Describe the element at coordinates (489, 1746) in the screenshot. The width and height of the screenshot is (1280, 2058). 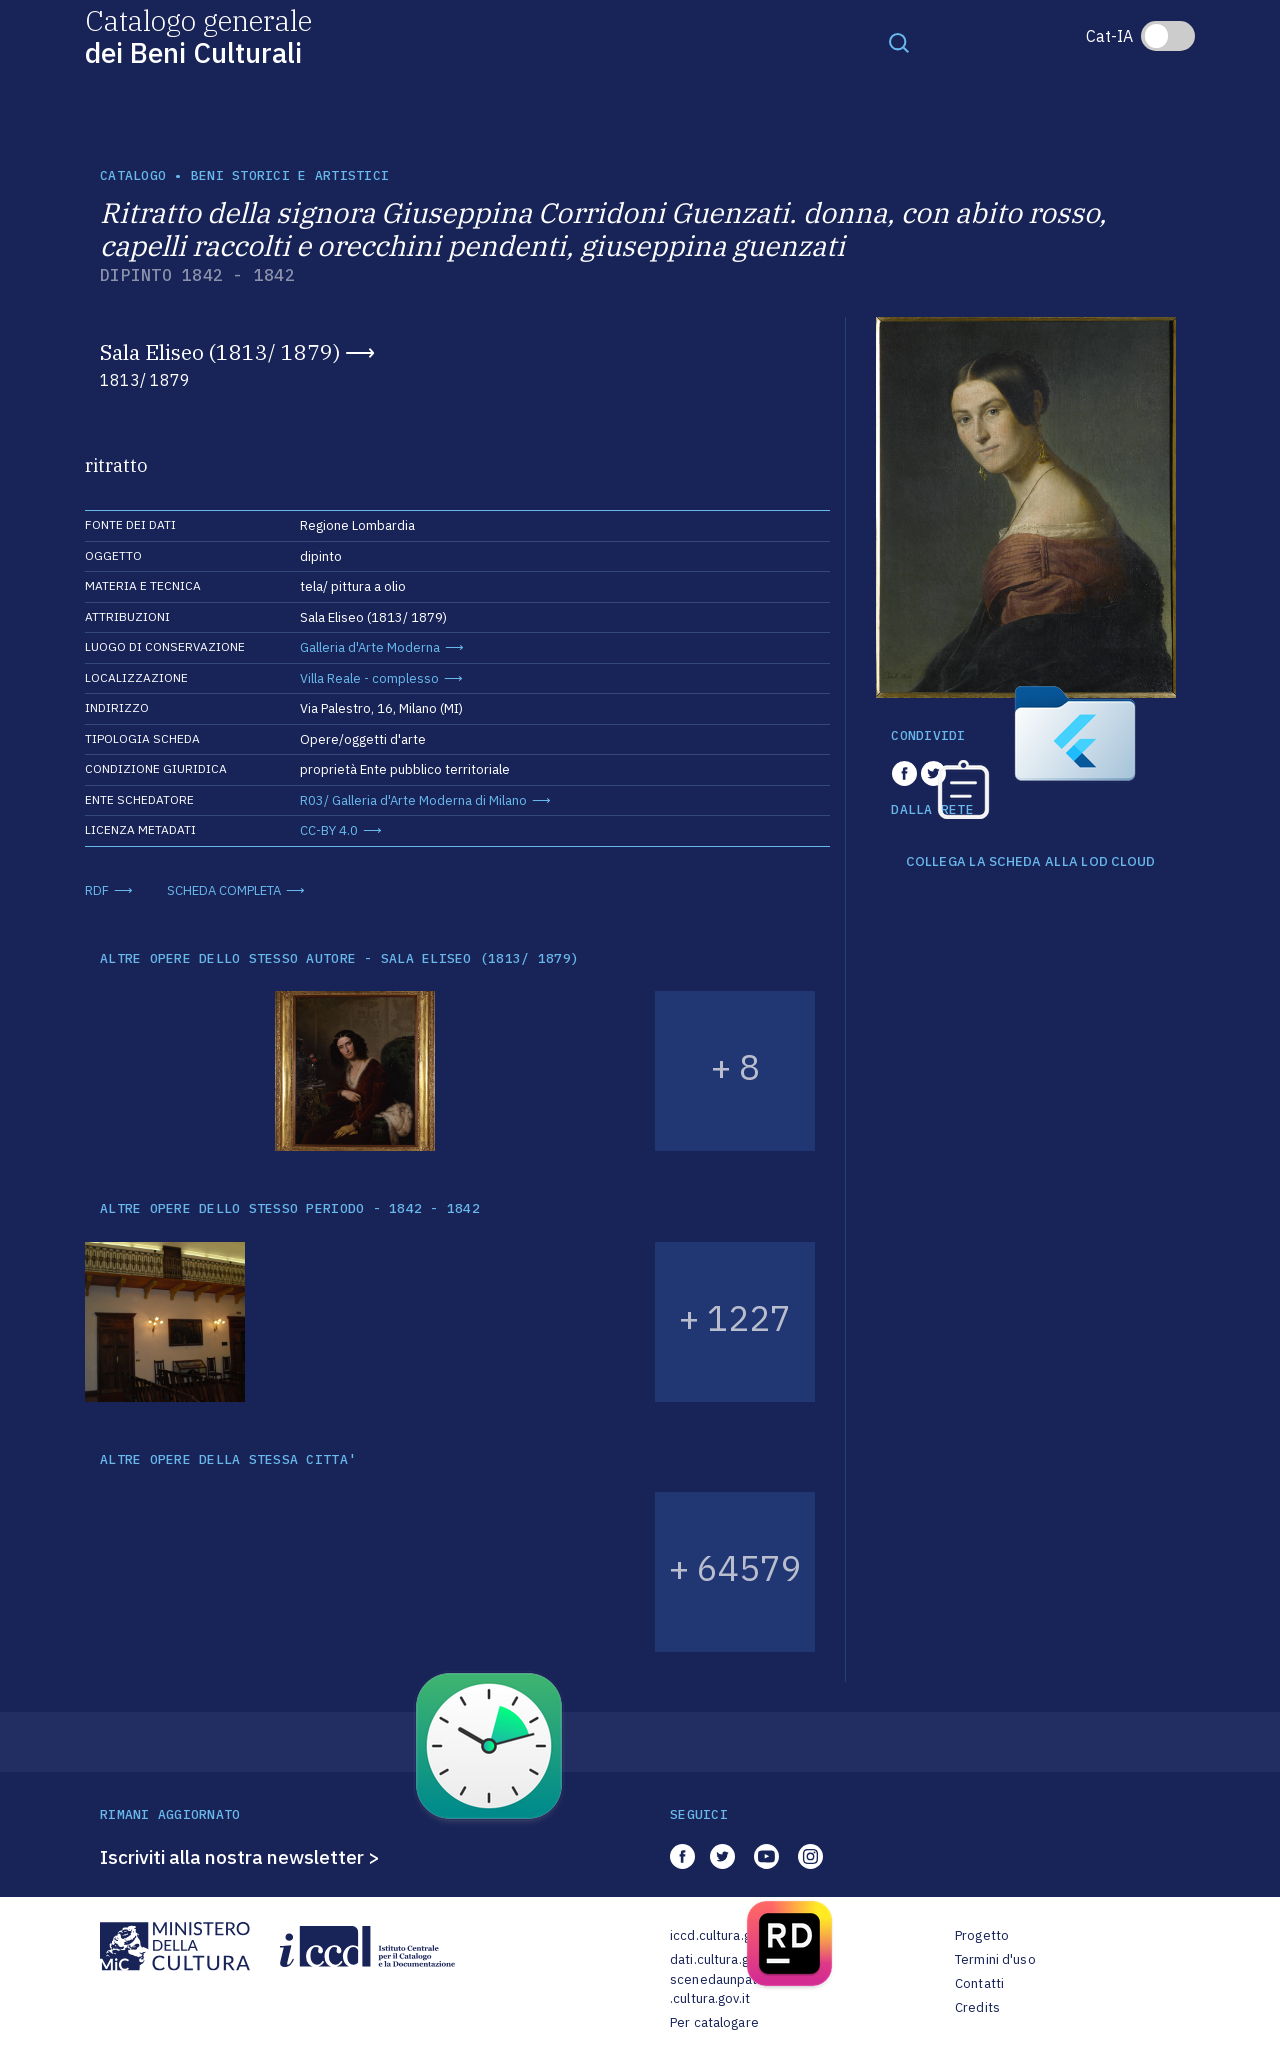
I see `open kapow time tracking app` at that location.